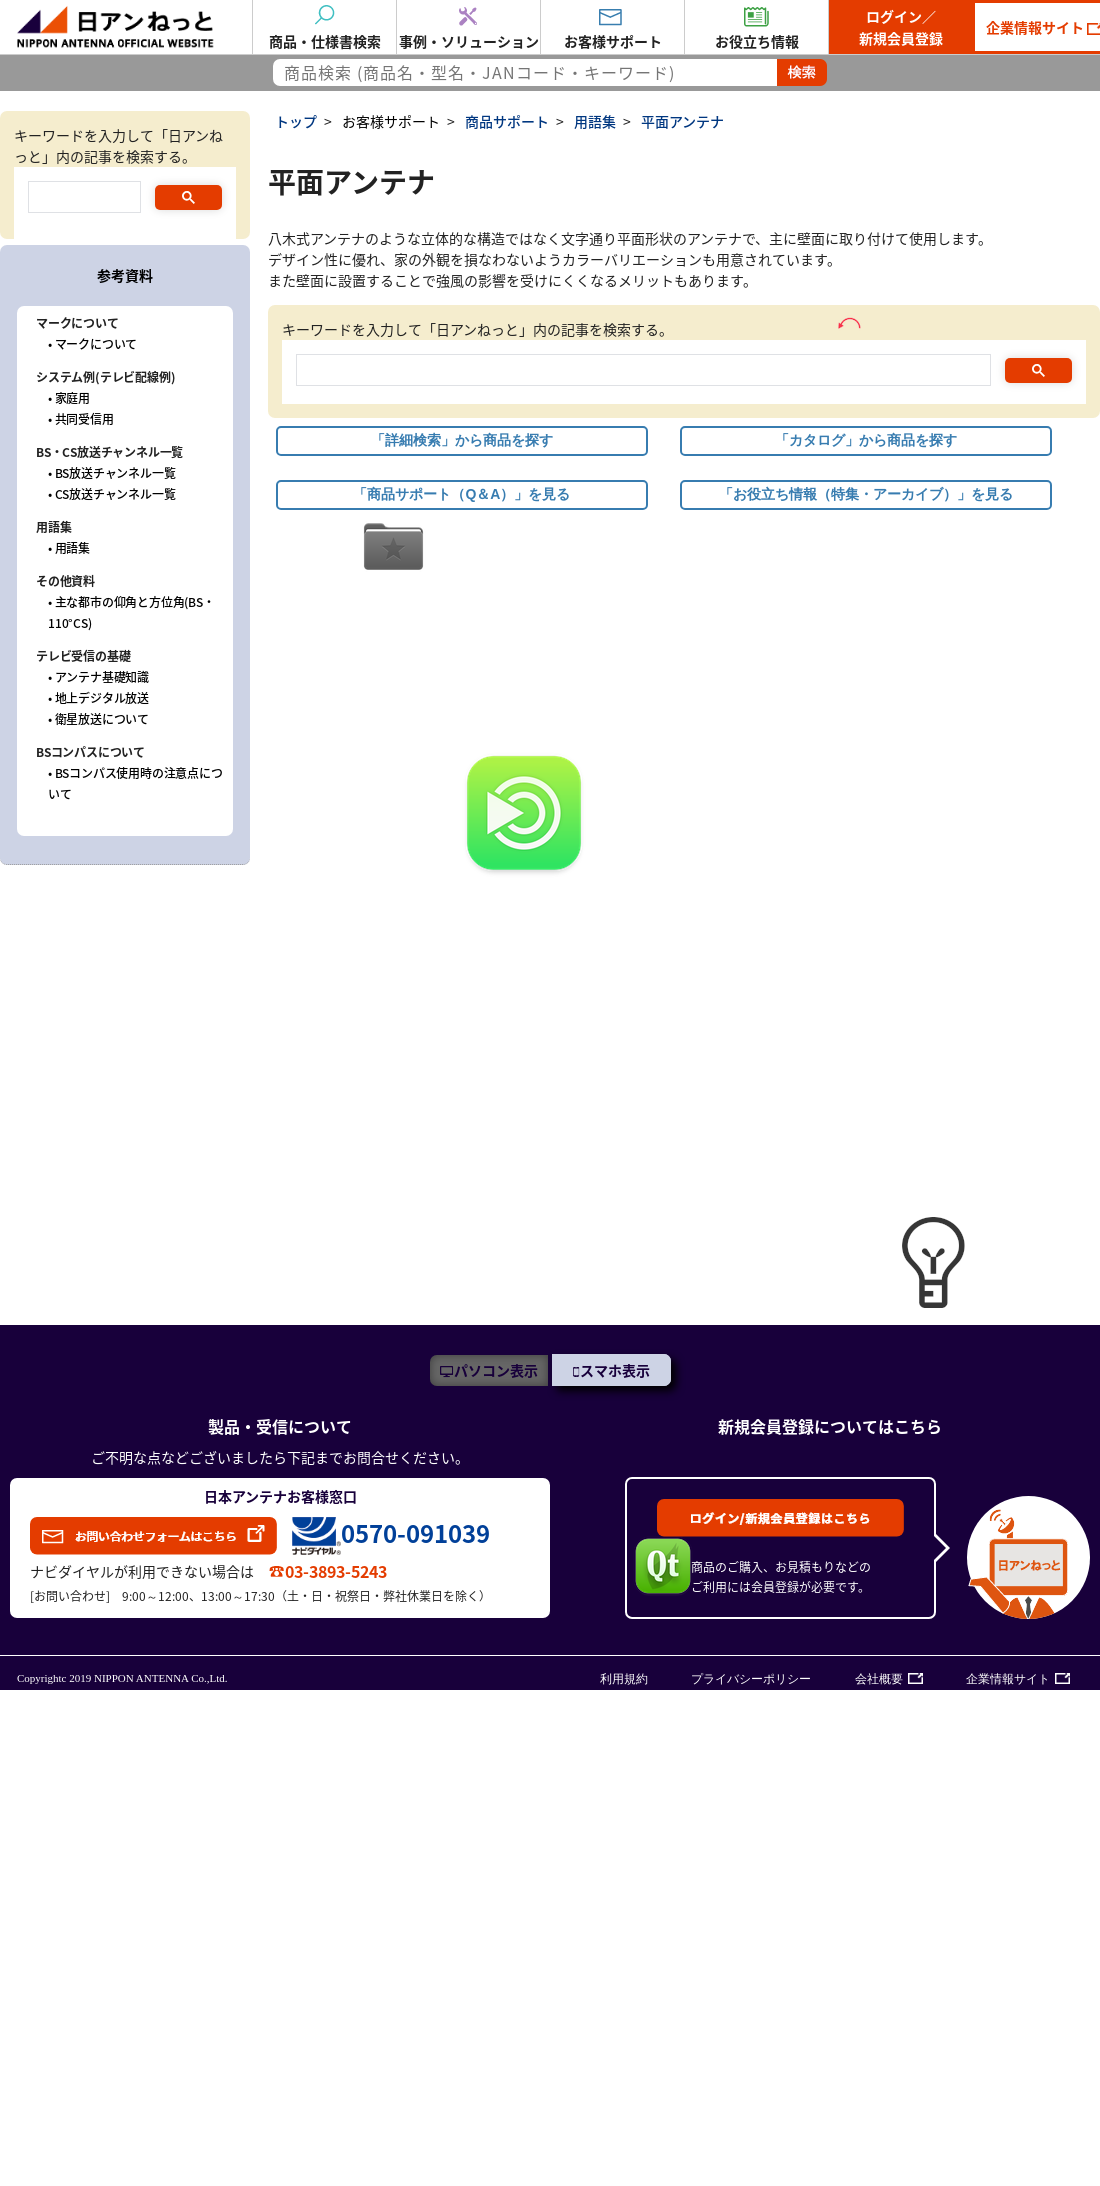 The width and height of the screenshot is (1100, 2186). I want to click on open the mate desktop environment app, so click(524, 813).